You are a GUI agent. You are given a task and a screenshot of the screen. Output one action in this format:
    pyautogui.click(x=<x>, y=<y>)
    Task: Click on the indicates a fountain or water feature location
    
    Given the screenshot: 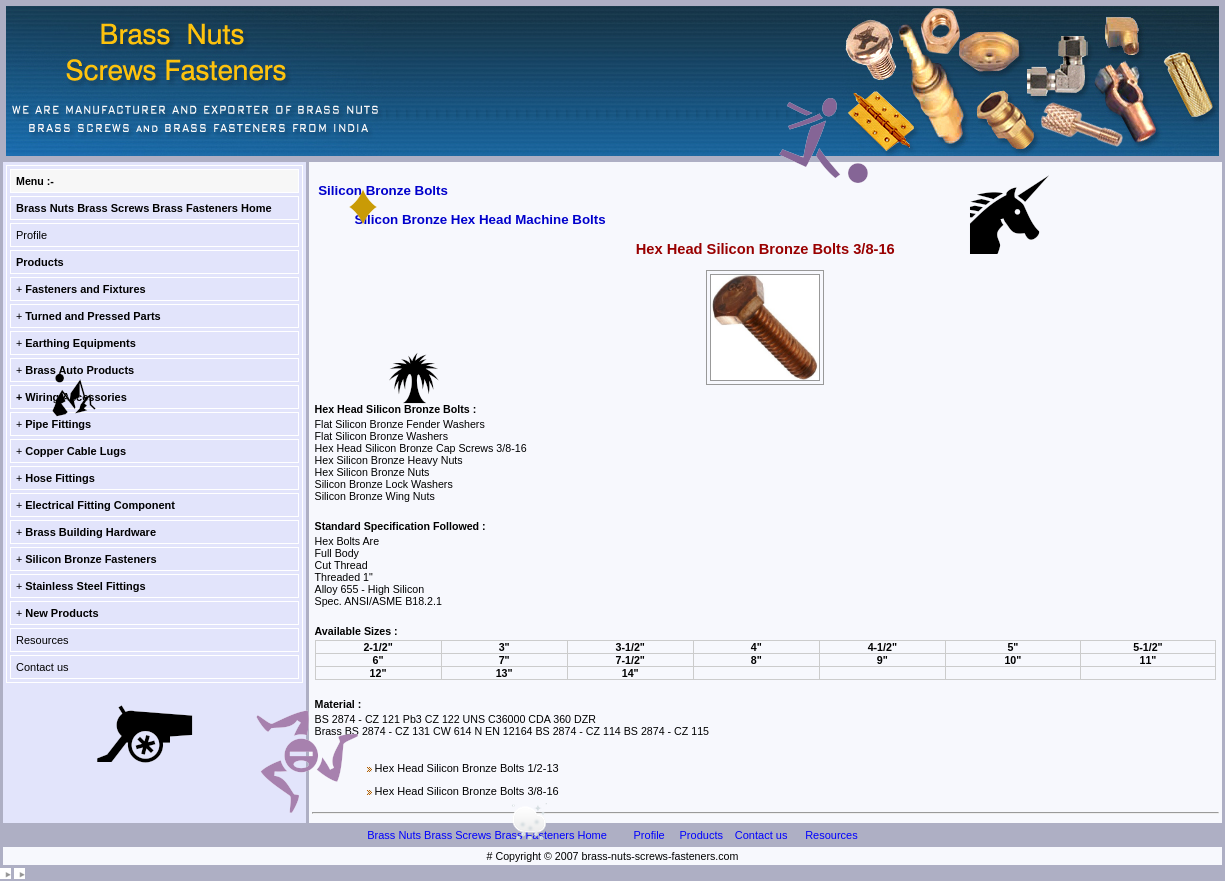 What is the action you would take?
    pyautogui.click(x=414, y=378)
    